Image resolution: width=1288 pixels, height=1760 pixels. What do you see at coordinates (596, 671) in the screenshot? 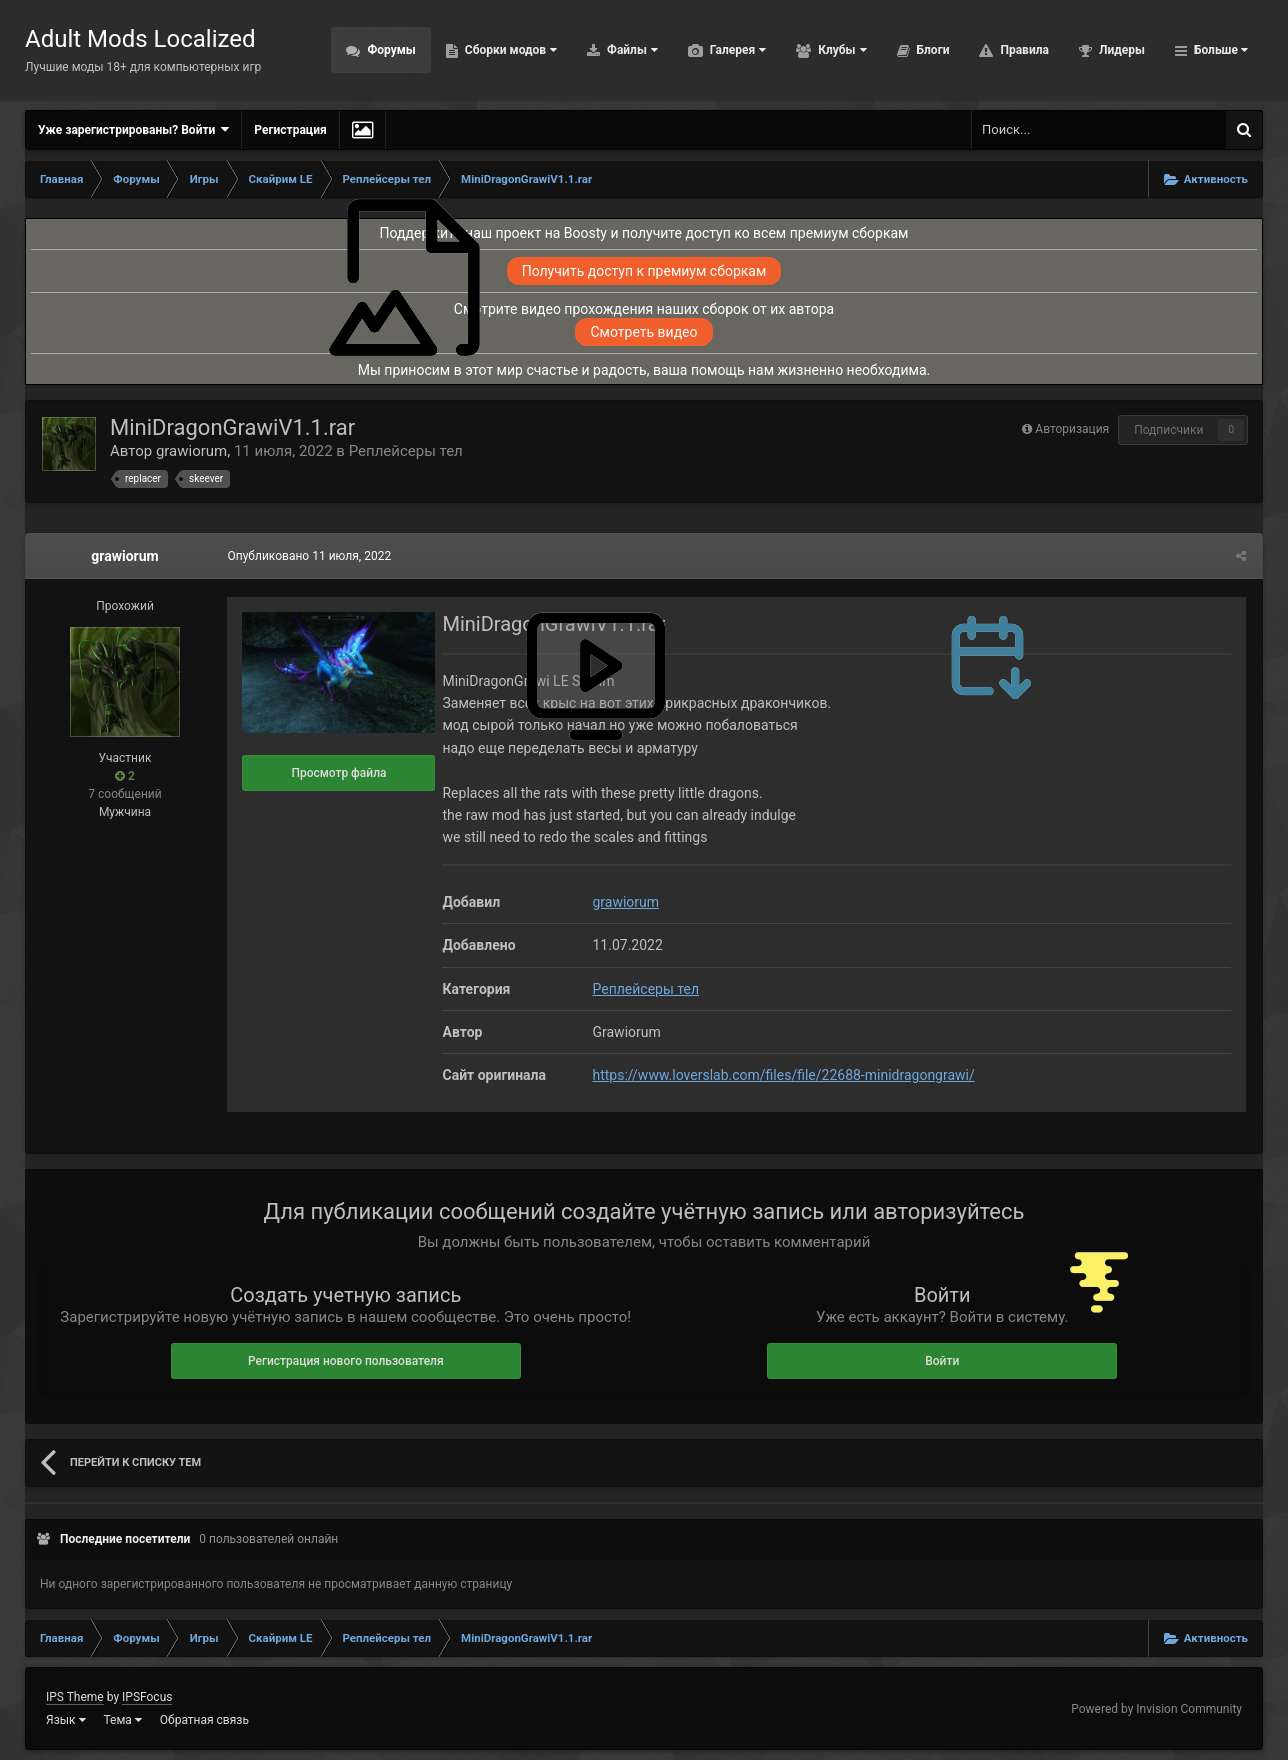
I see `play video on monitor or display` at bounding box center [596, 671].